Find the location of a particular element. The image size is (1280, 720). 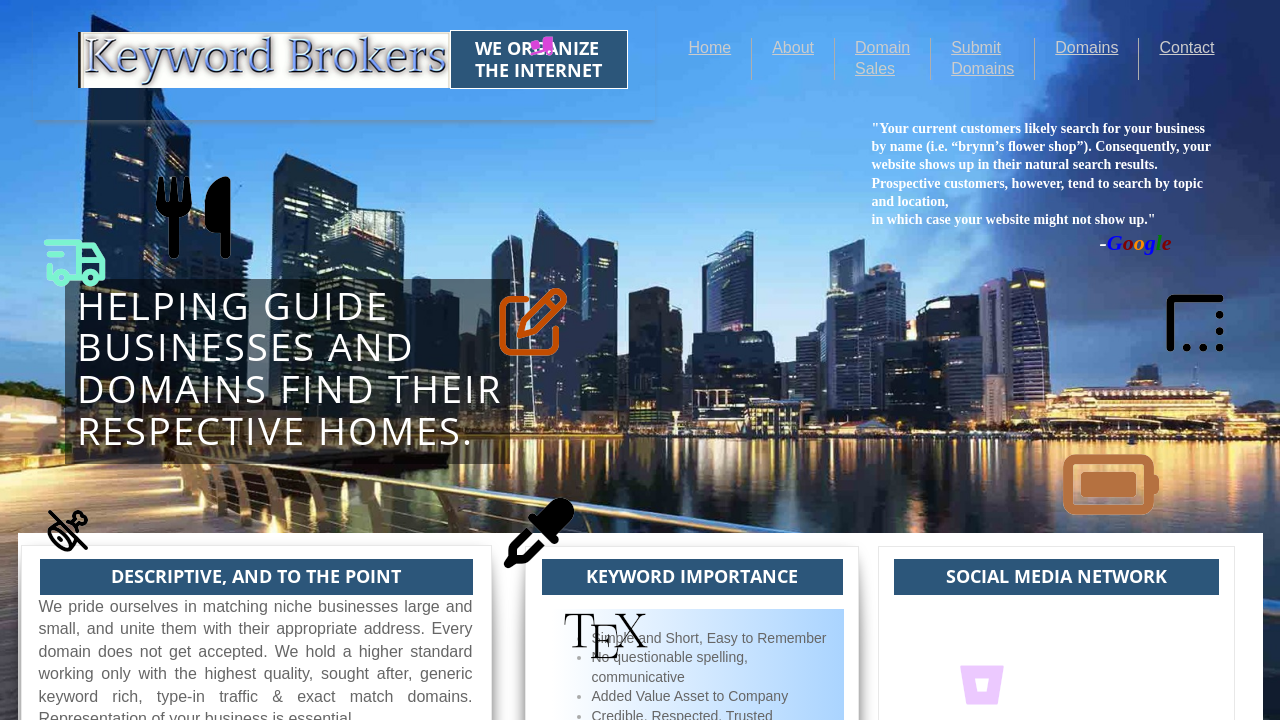

open bitbucket repository is located at coordinates (982, 685).